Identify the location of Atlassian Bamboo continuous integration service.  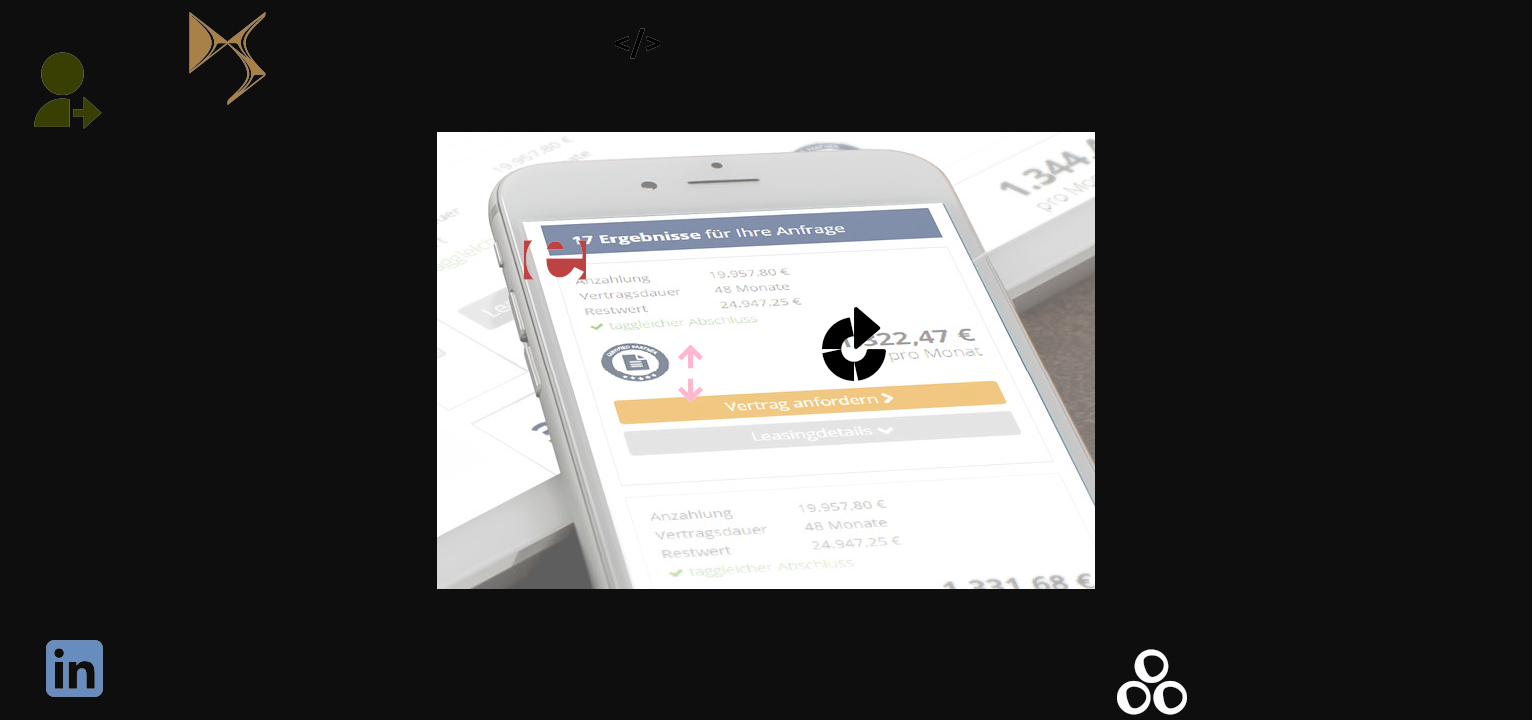
(854, 344).